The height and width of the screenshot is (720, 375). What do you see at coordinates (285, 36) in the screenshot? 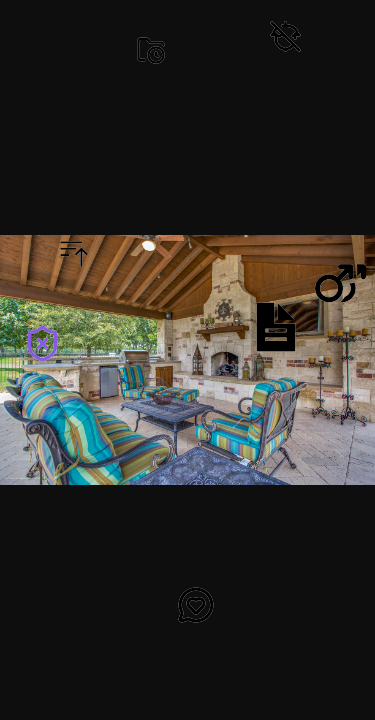
I see `indicates nut-free or no nuts allowed` at bounding box center [285, 36].